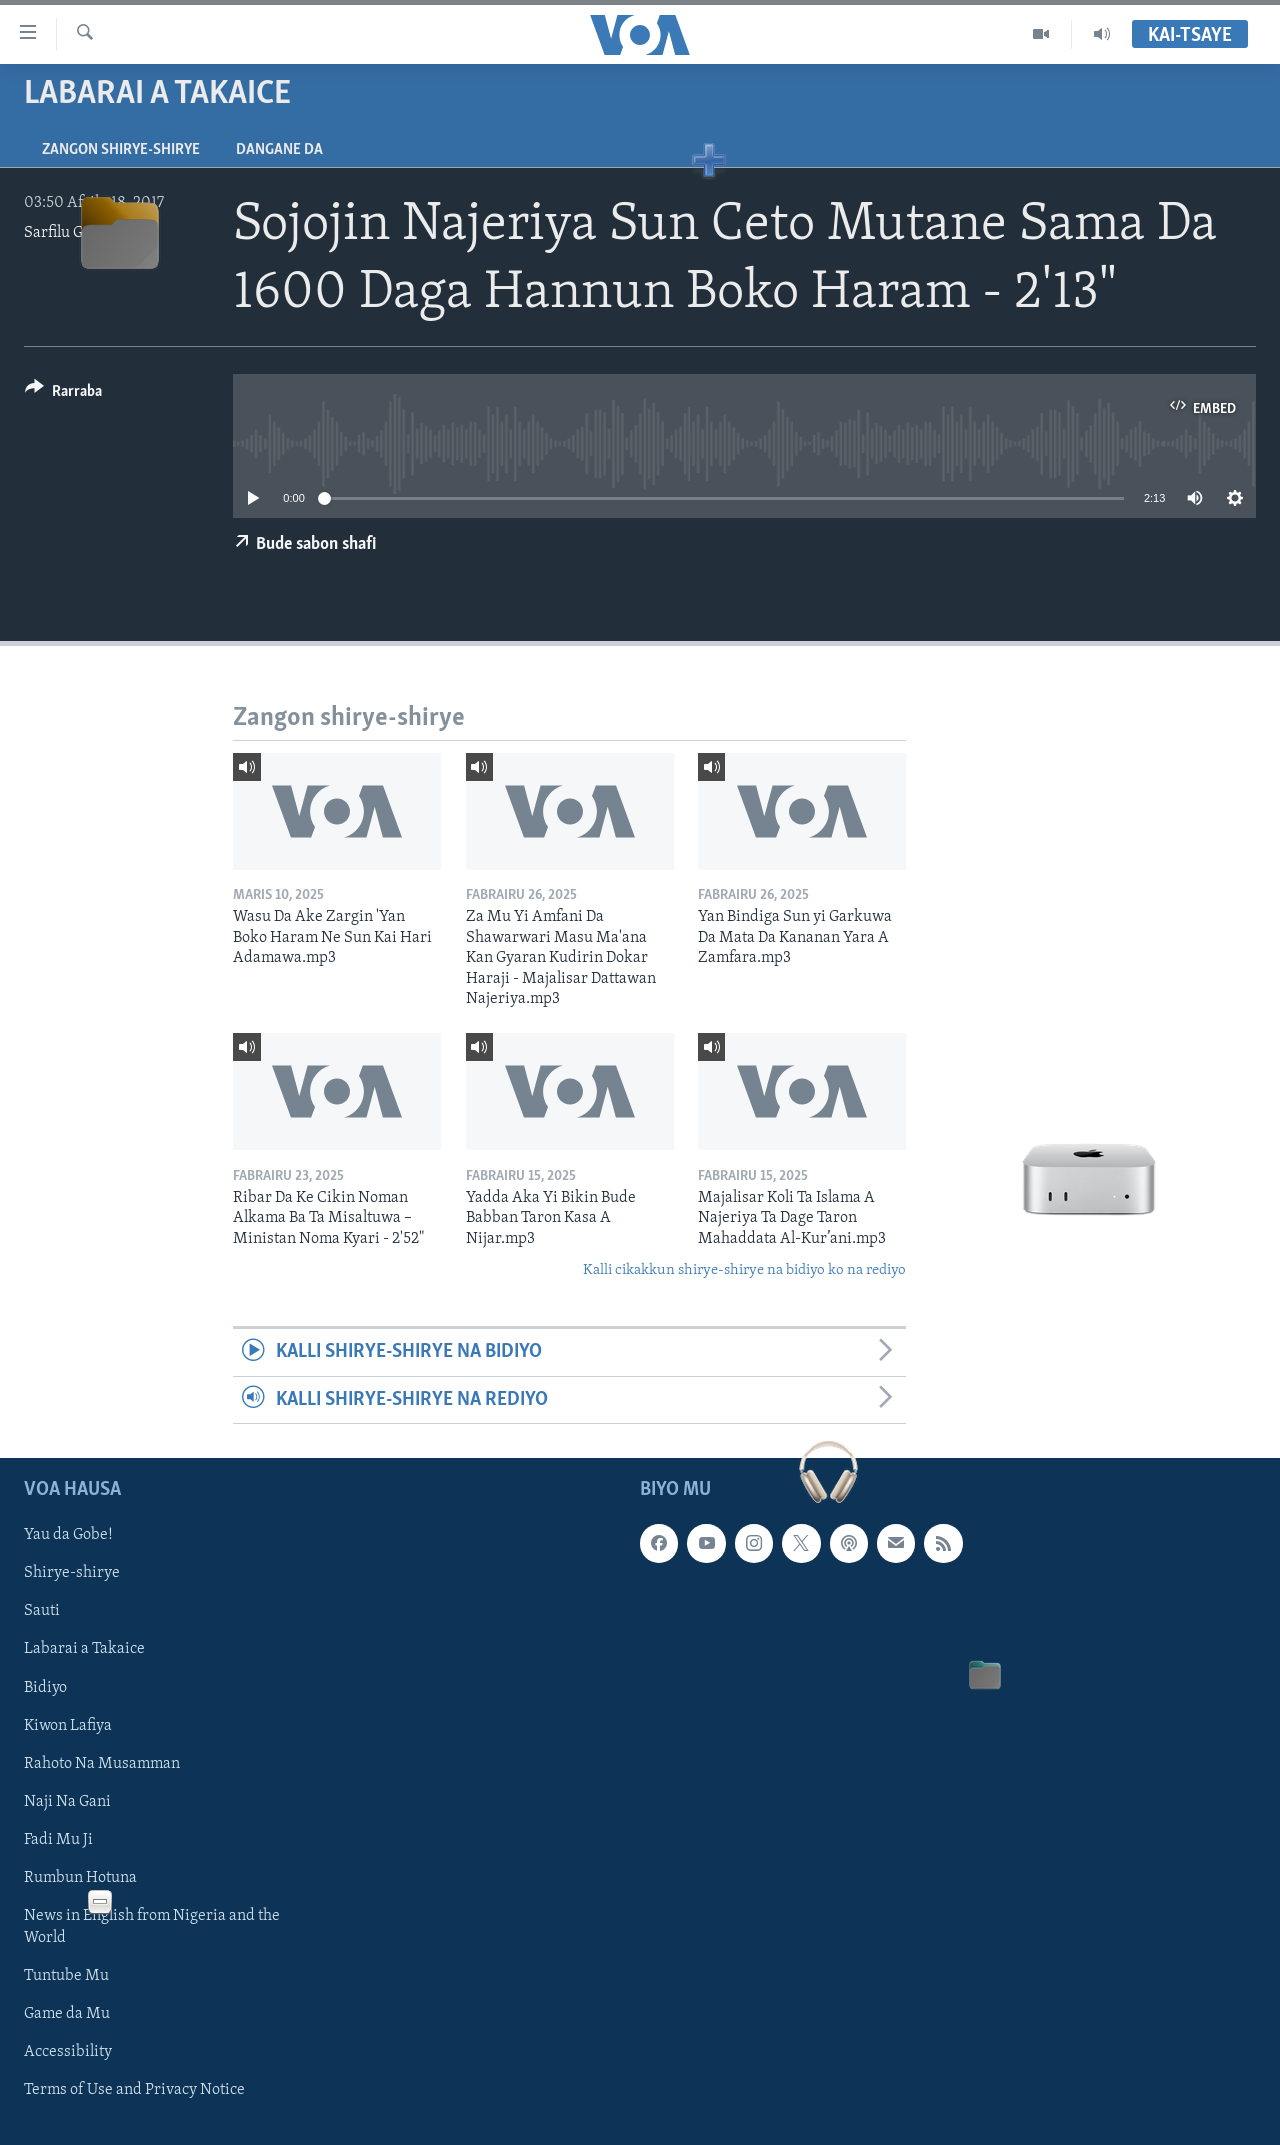 The image size is (1280, 2145). What do you see at coordinates (985, 1675) in the screenshot?
I see `open folder to view contents` at bounding box center [985, 1675].